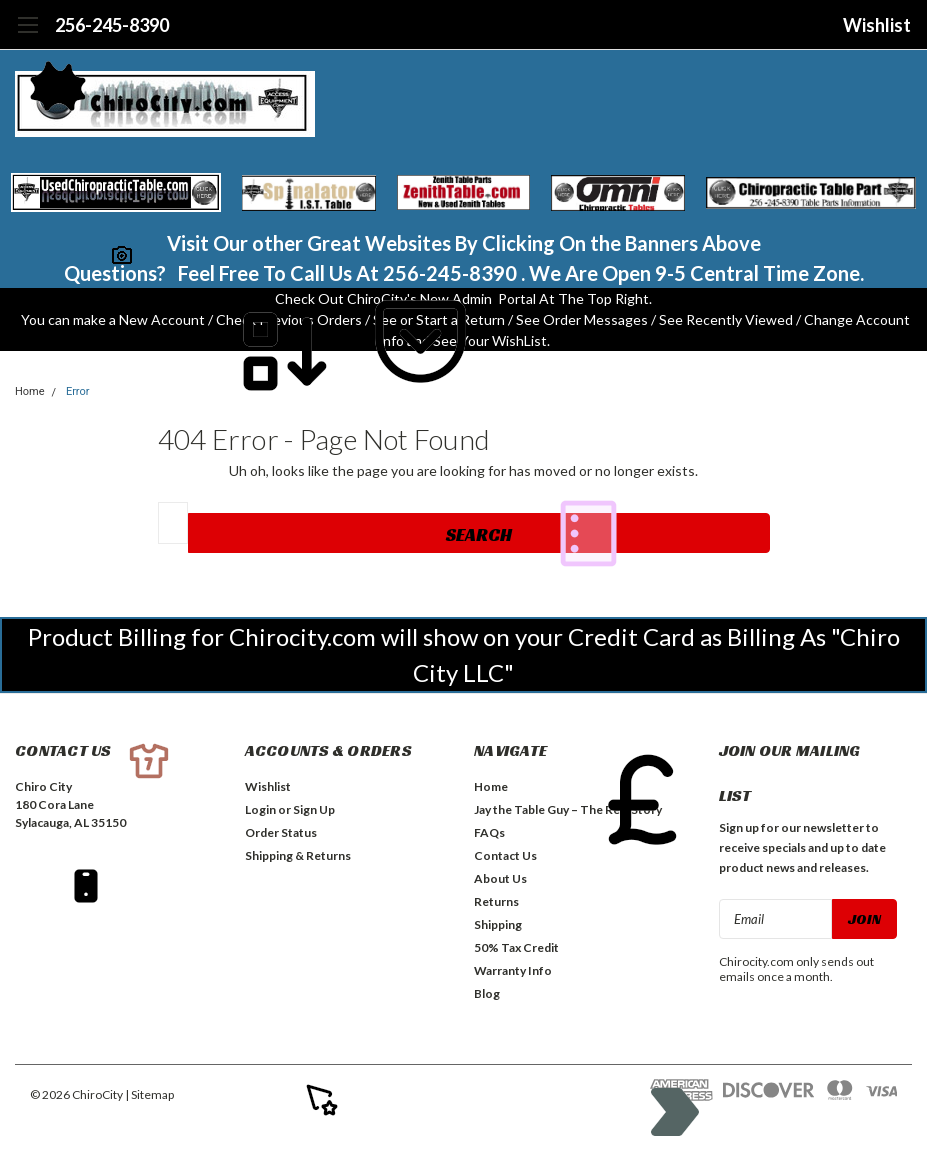 Image resolution: width=927 pixels, height=1175 pixels. What do you see at coordinates (122, 255) in the screenshot?
I see `enhance or improve photo quality` at bounding box center [122, 255].